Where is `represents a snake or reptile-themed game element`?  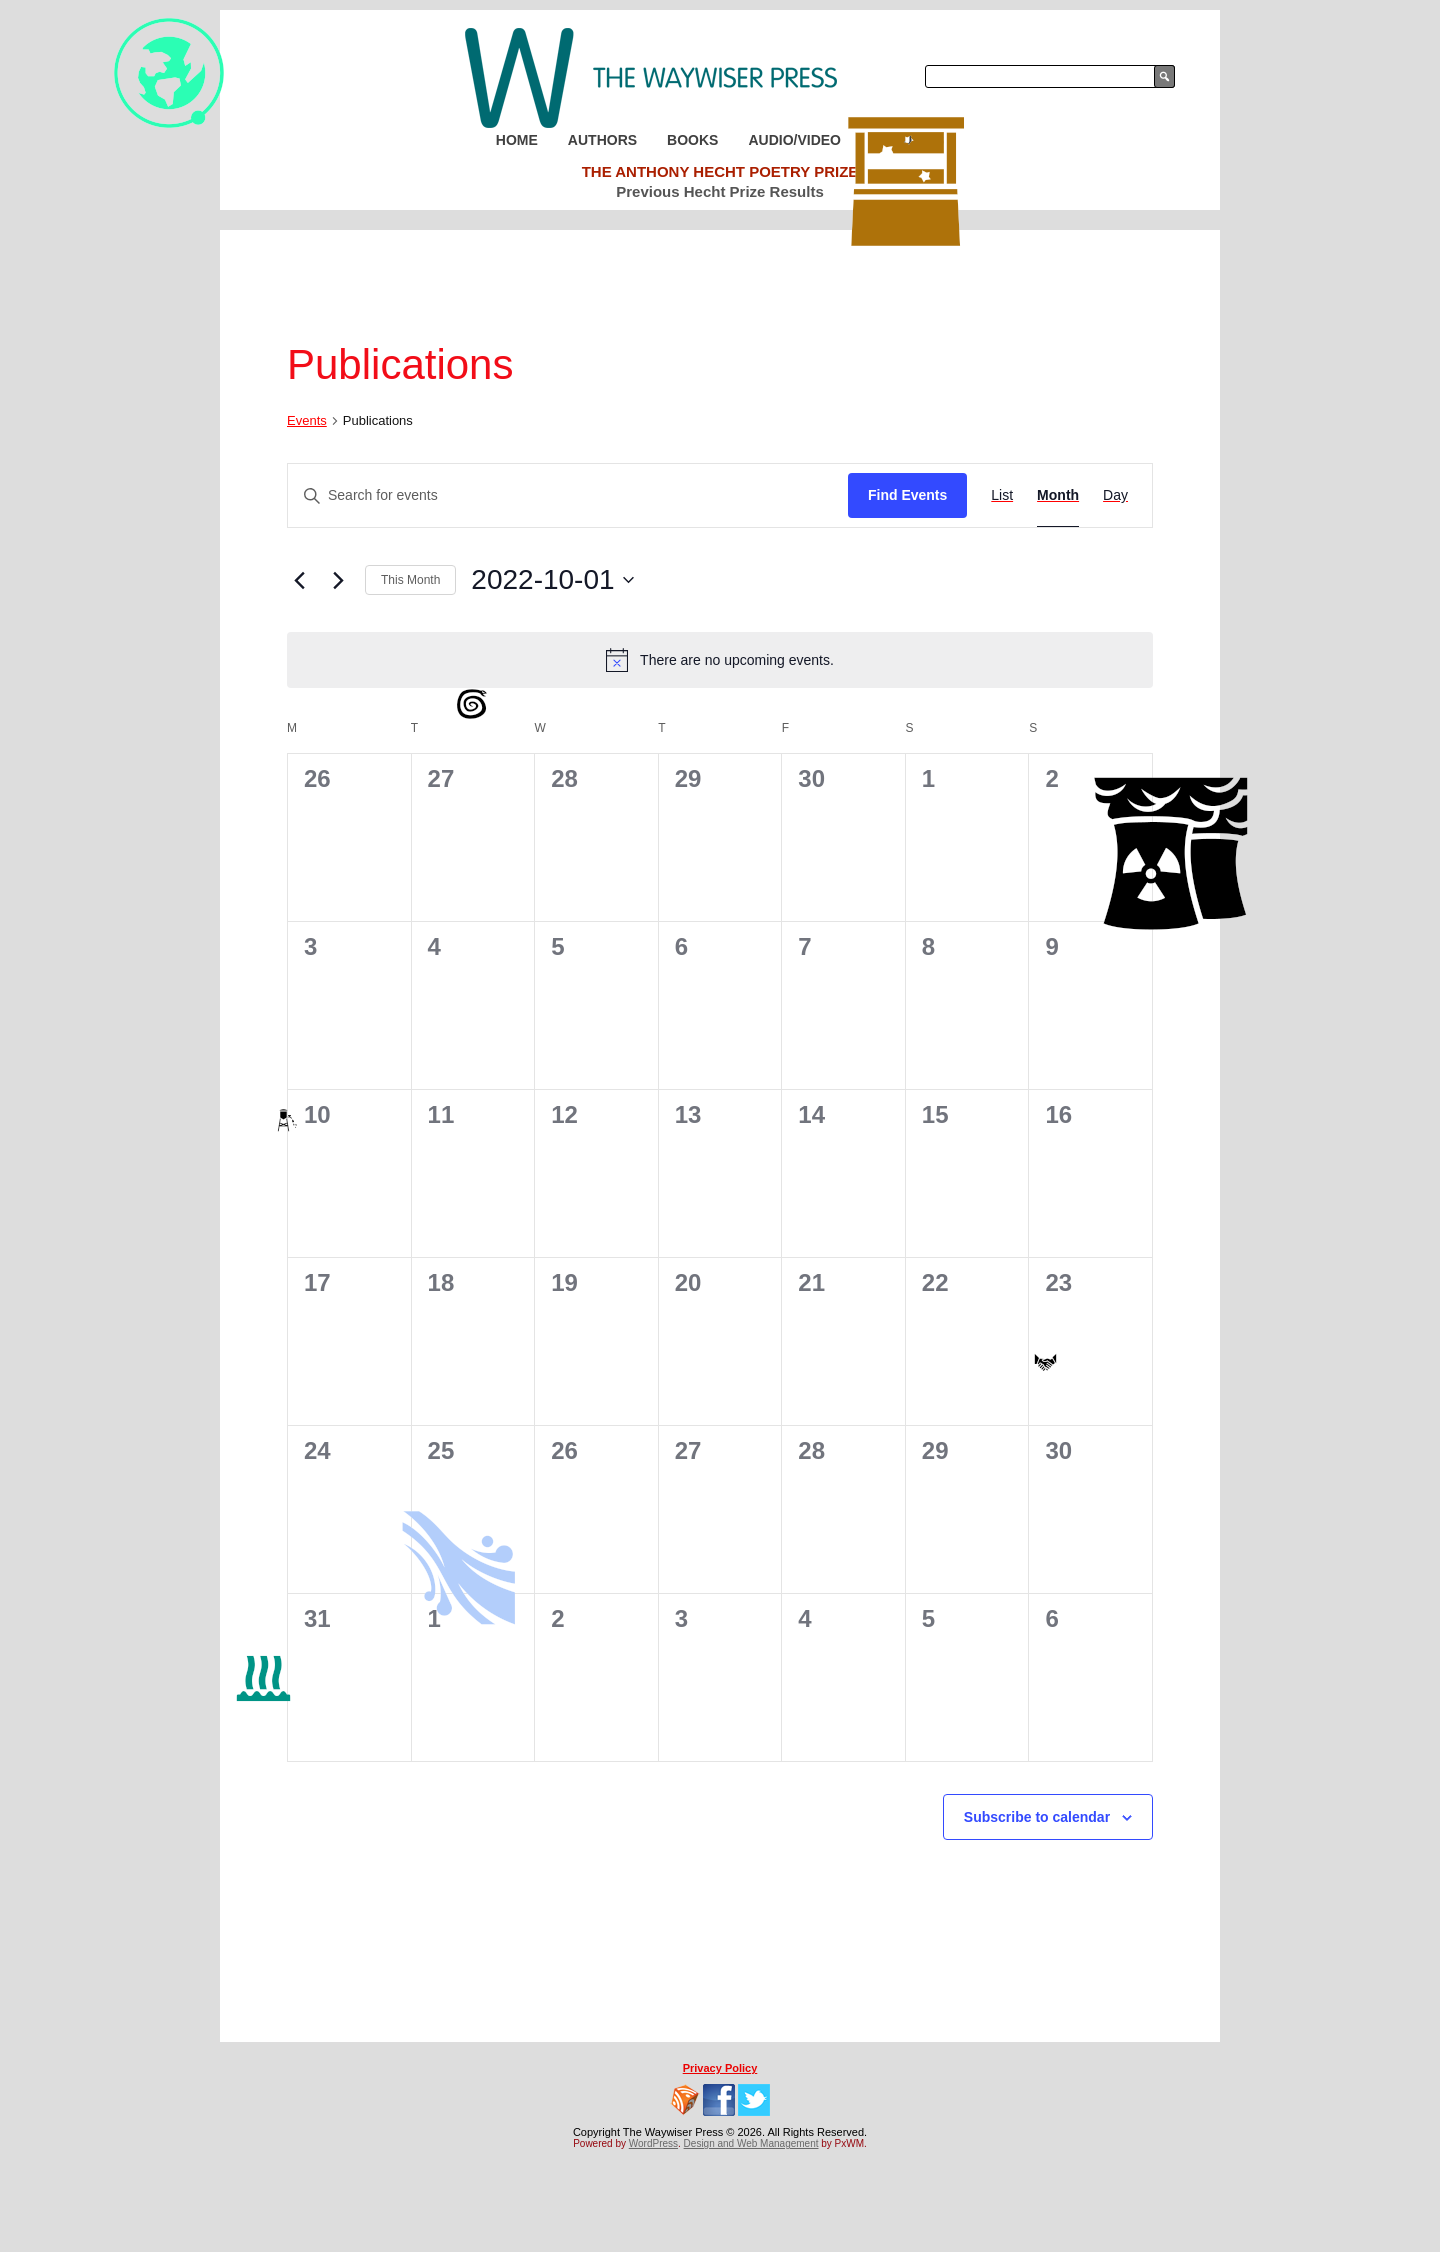 represents a snake or reptile-themed game element is located at coordinates (472, 704).